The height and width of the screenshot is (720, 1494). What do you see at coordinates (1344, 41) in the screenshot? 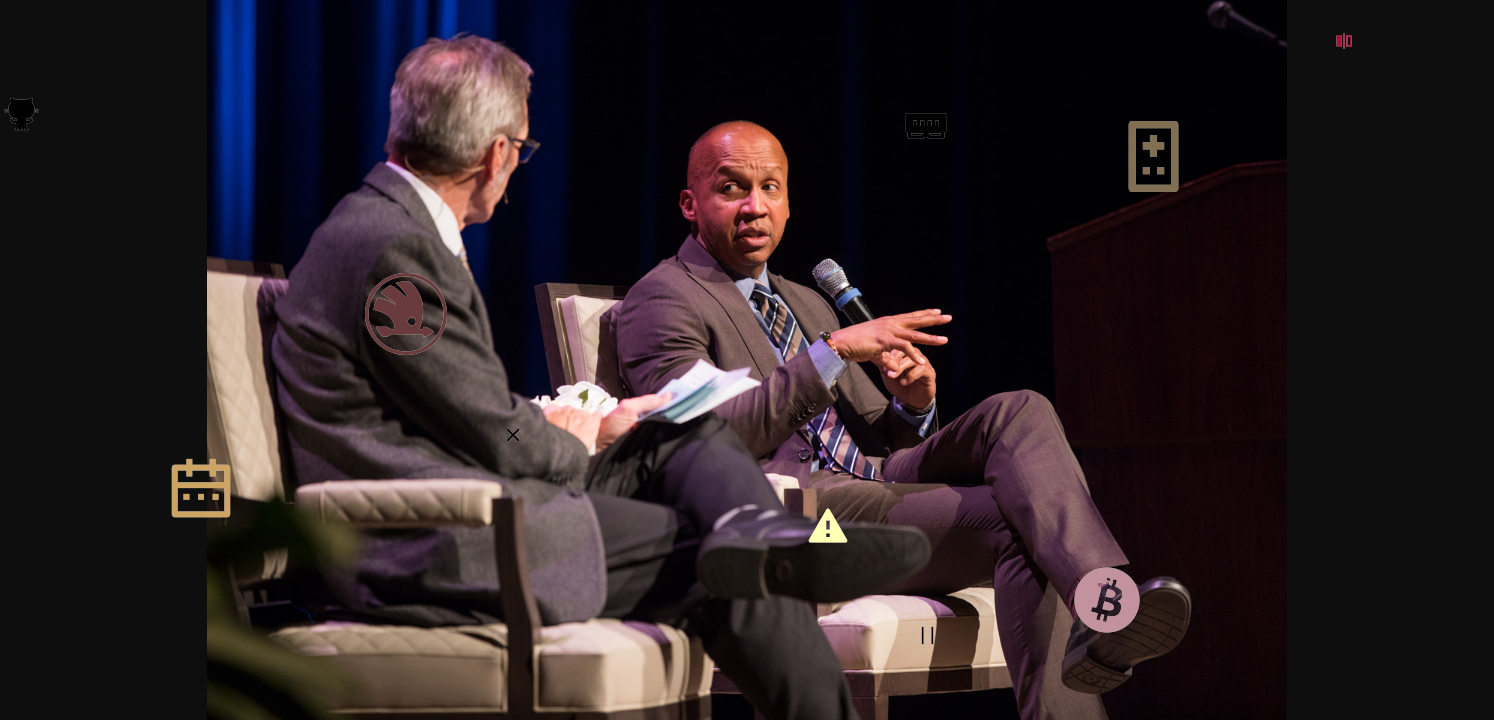
I see `flip image horizontally` at bounding box center [1344, 41].